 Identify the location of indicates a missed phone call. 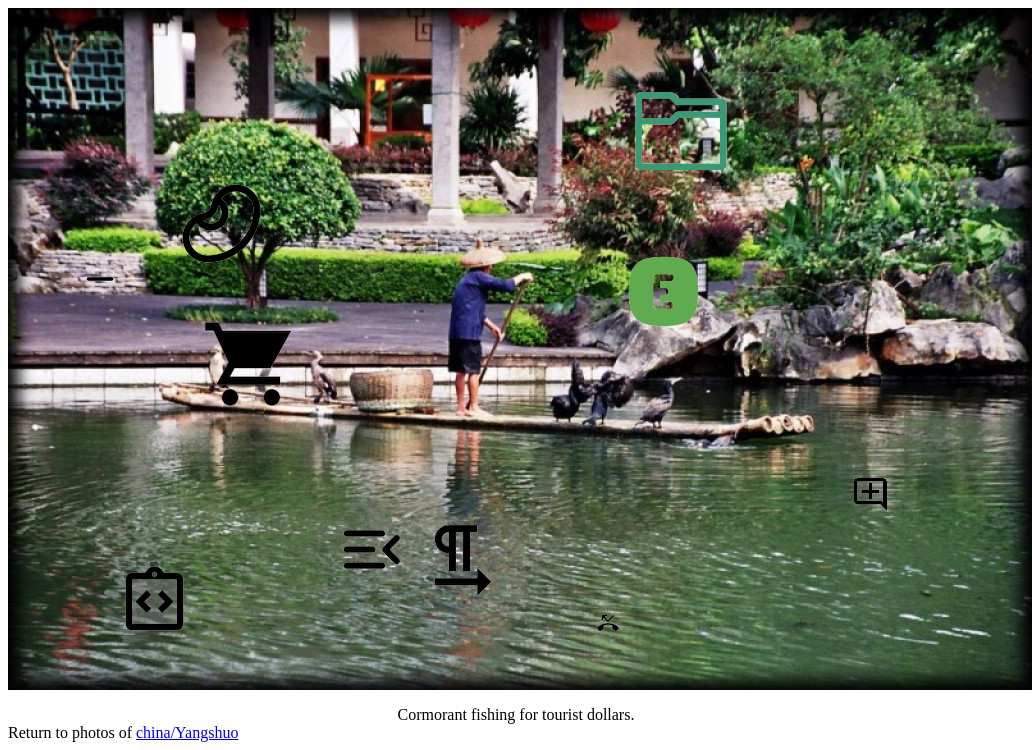
(608, 623).